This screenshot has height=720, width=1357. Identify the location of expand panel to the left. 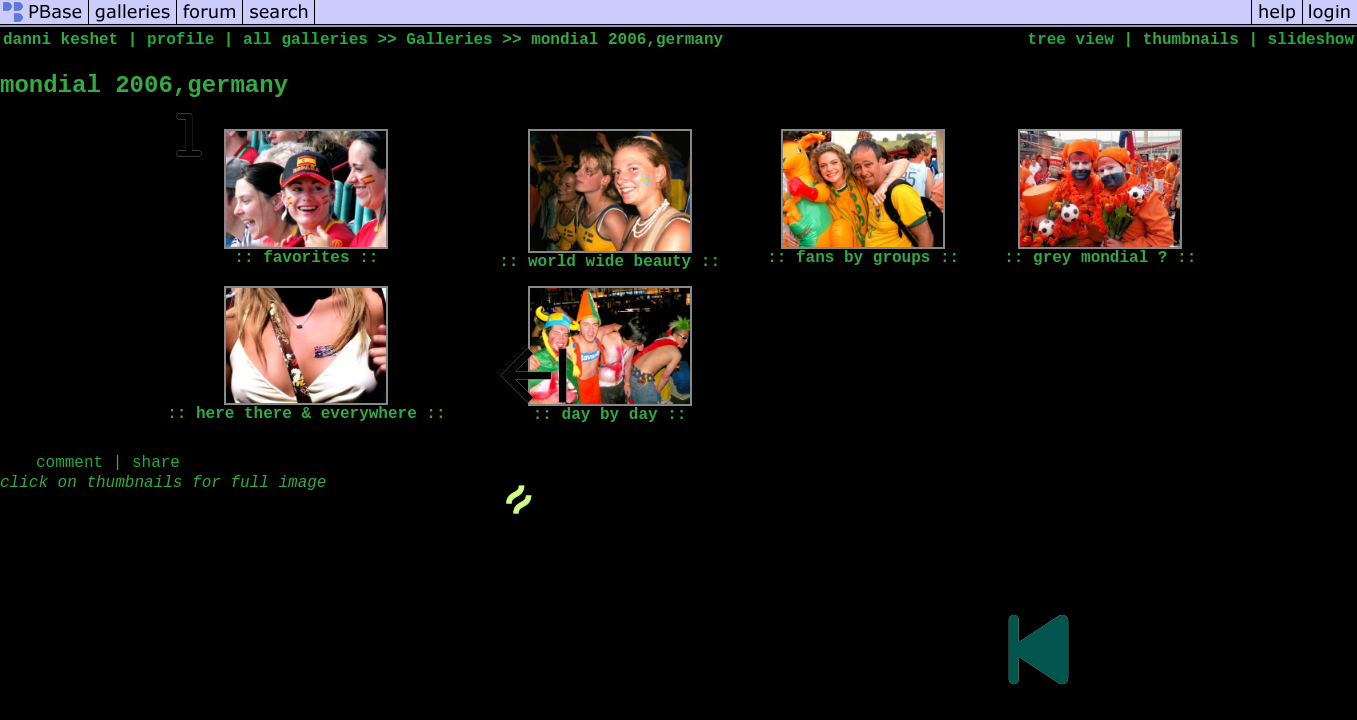
(535, 375).